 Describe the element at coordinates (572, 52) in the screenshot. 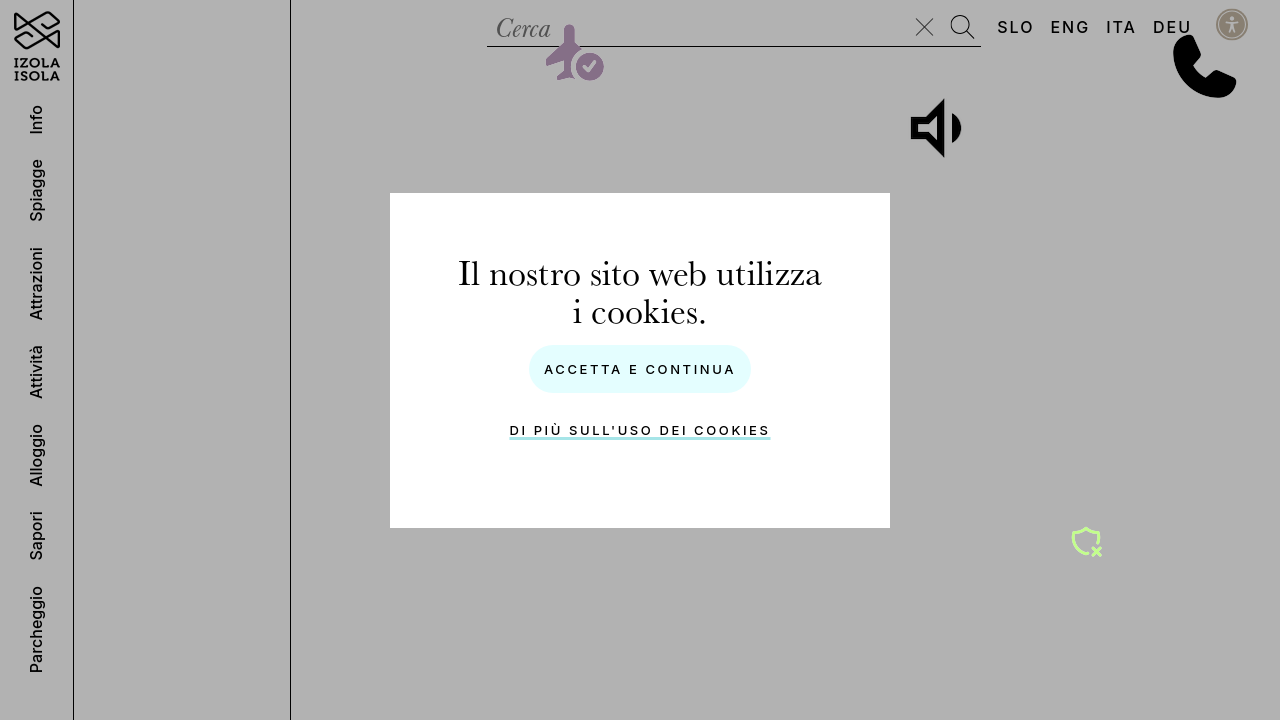

I see `flight booking confirmed` at that location.